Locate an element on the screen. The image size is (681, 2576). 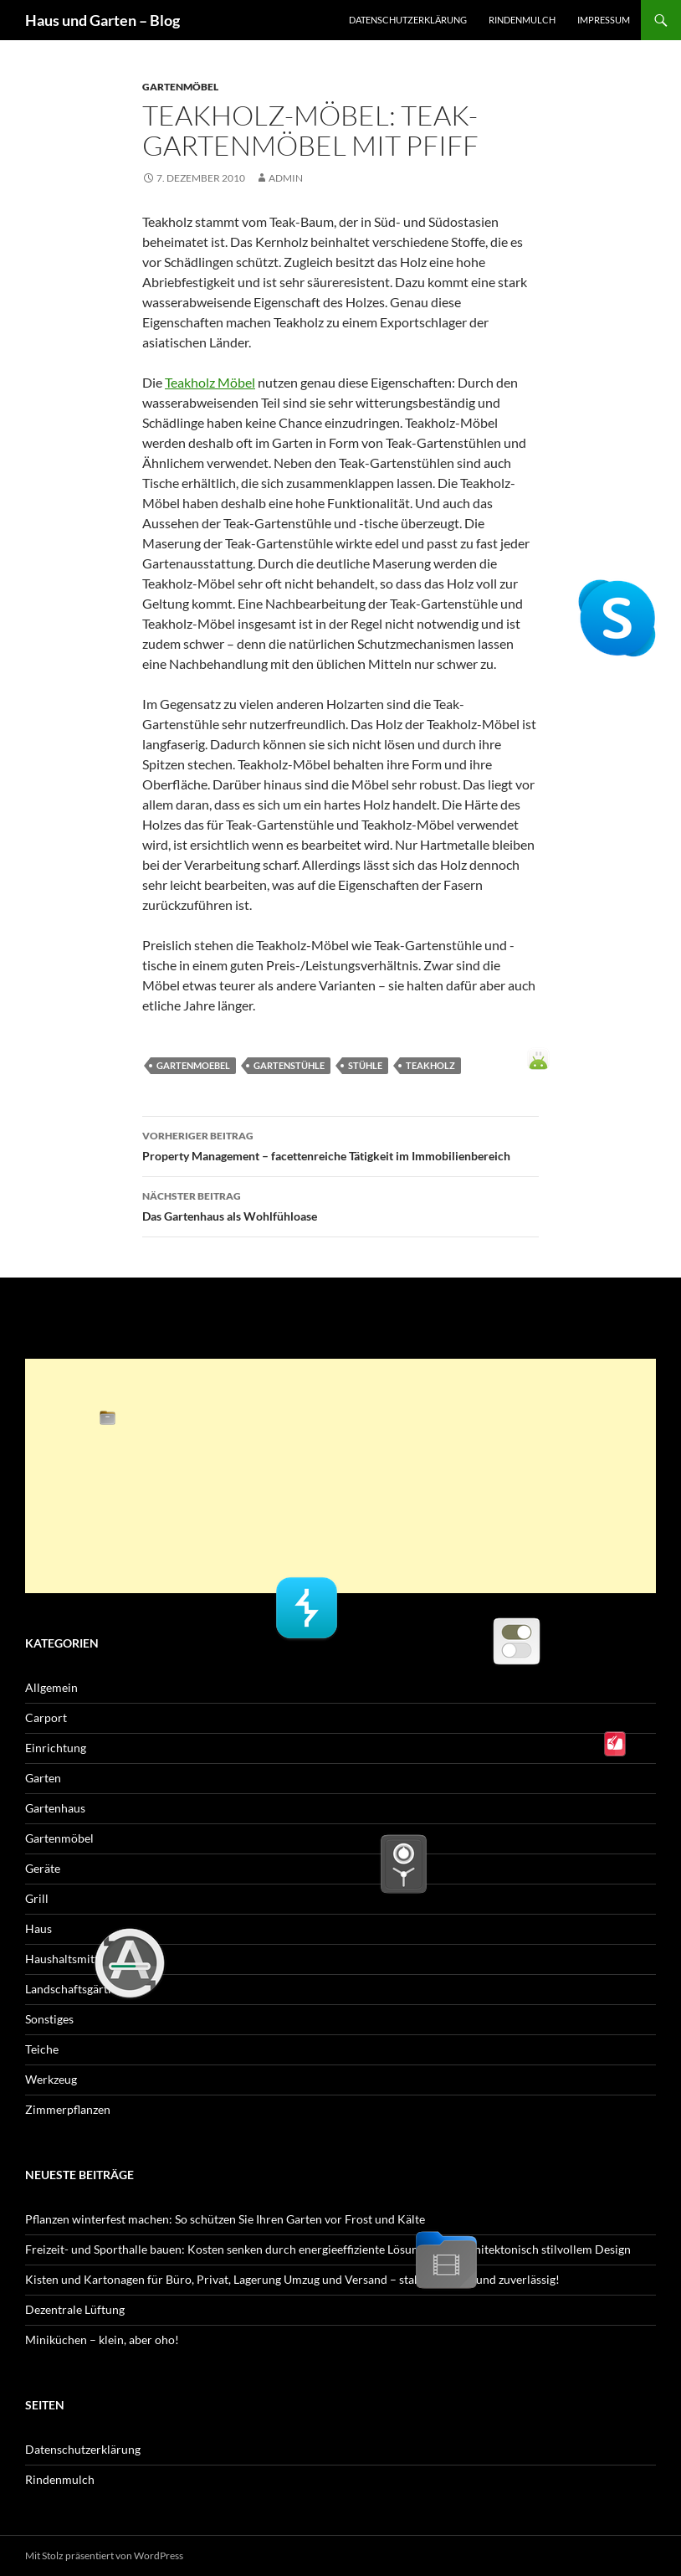
open the file manager application is located at coordinates (107, 1417).